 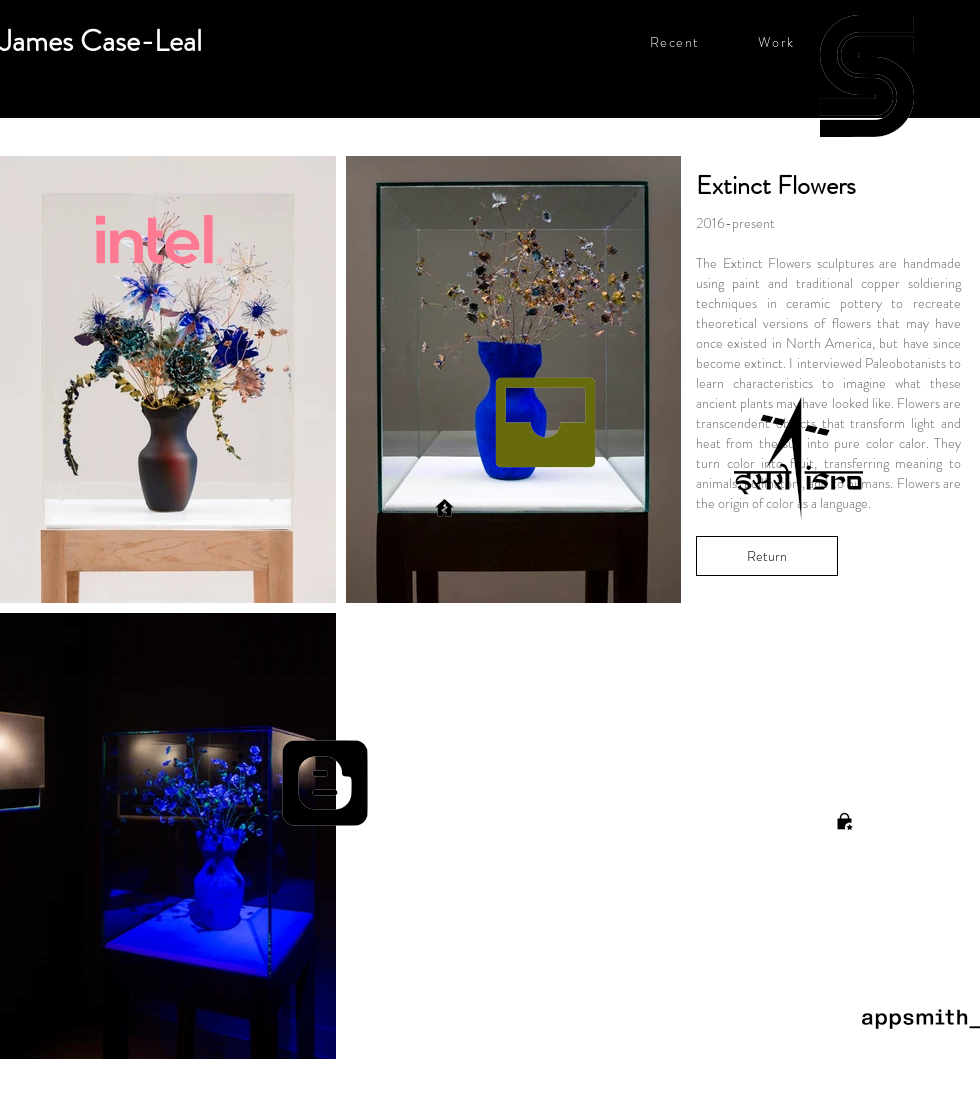 I want to click on indicates earthquake alert or warning, so click(x=444, y=508).